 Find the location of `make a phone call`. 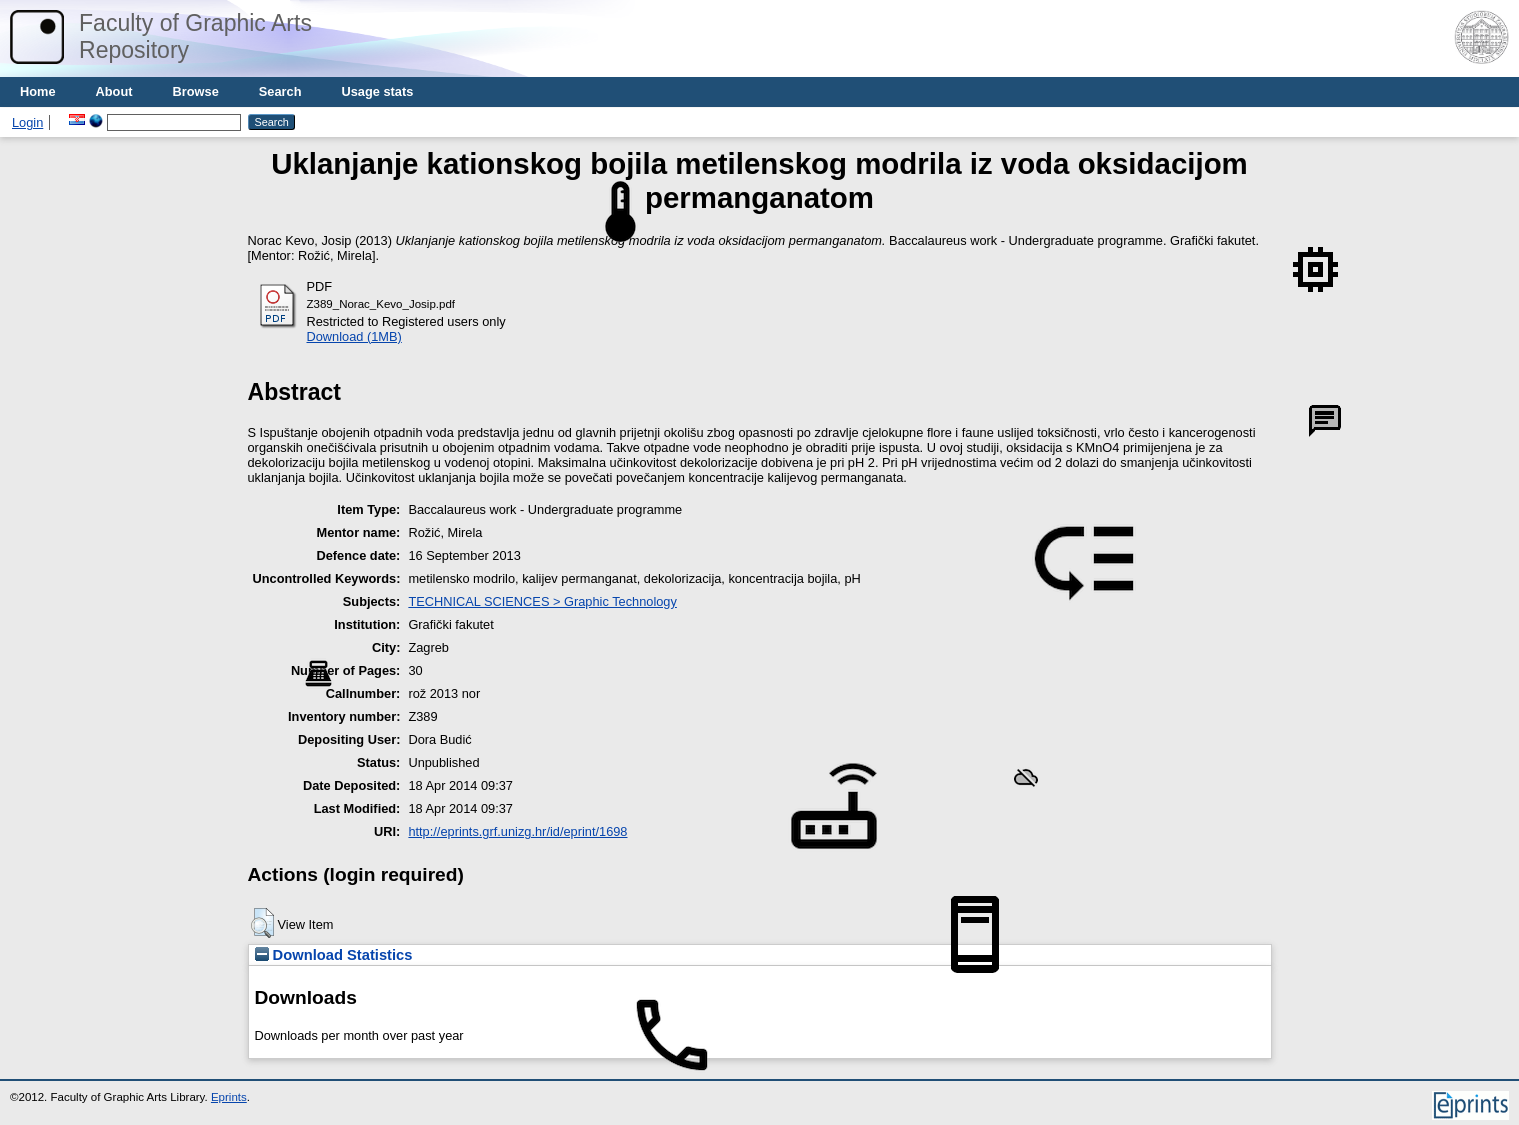

make a phone call is located at coordinates (672, 1035).